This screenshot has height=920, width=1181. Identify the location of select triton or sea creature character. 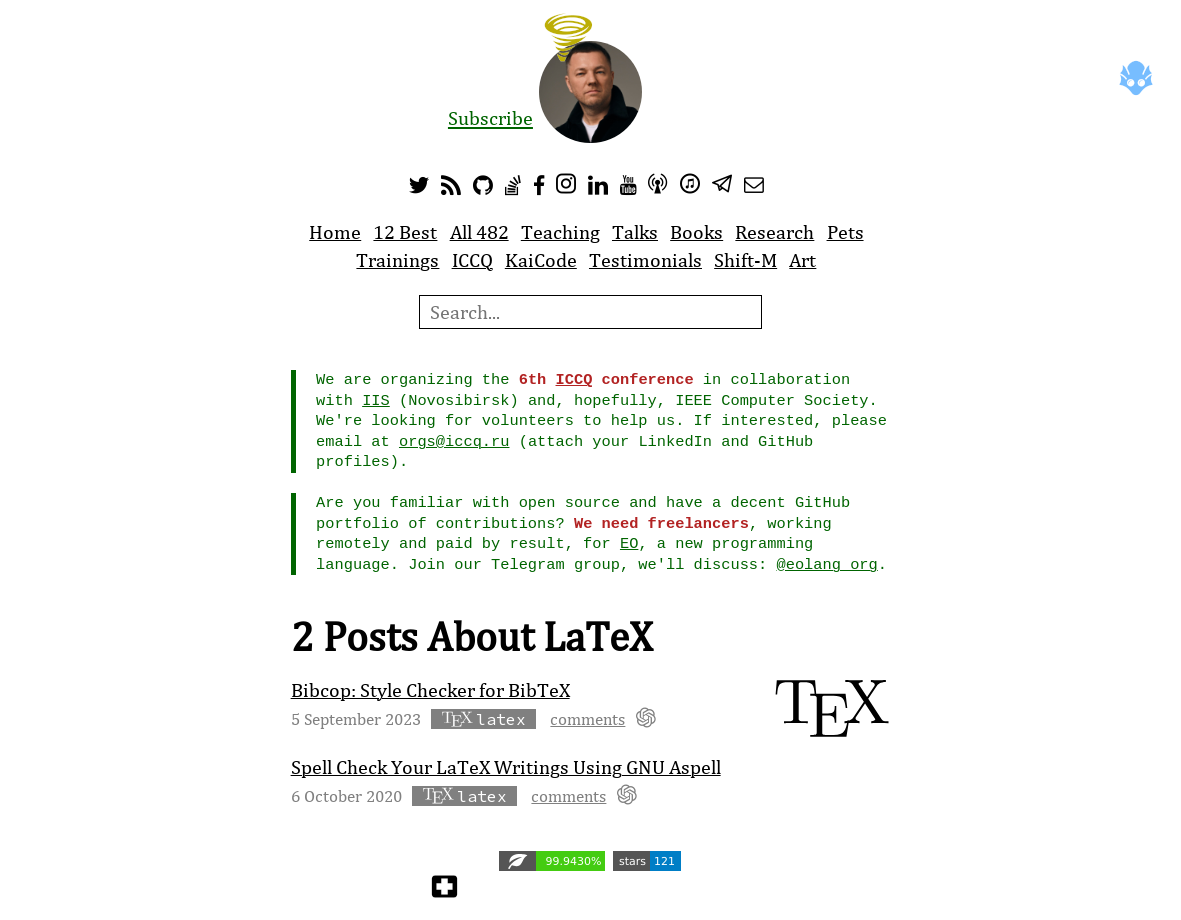
(1136, 78).